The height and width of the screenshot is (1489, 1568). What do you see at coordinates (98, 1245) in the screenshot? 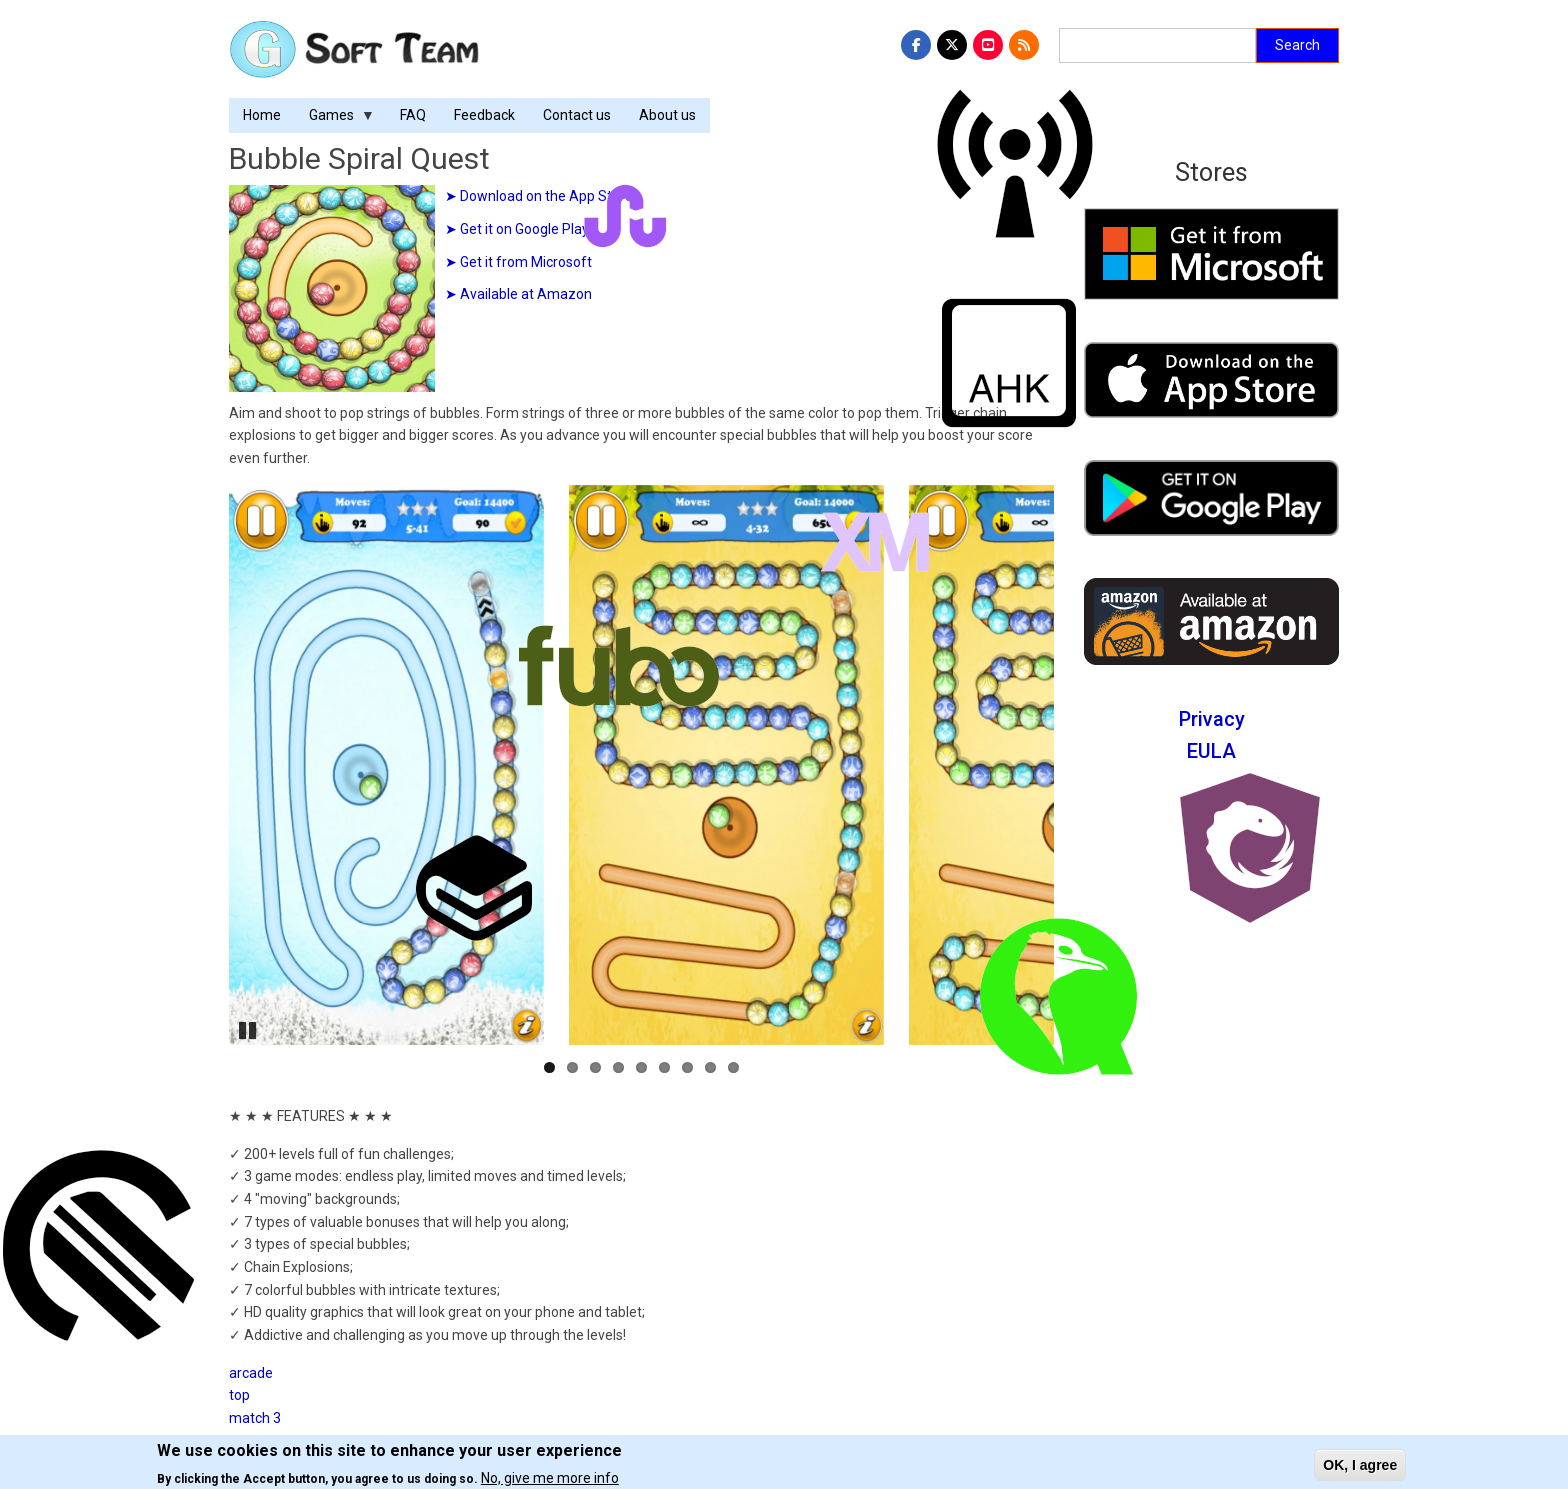
I see `autocannon HTTP benchmarking tool logo` at bounding box center [98, 1245].